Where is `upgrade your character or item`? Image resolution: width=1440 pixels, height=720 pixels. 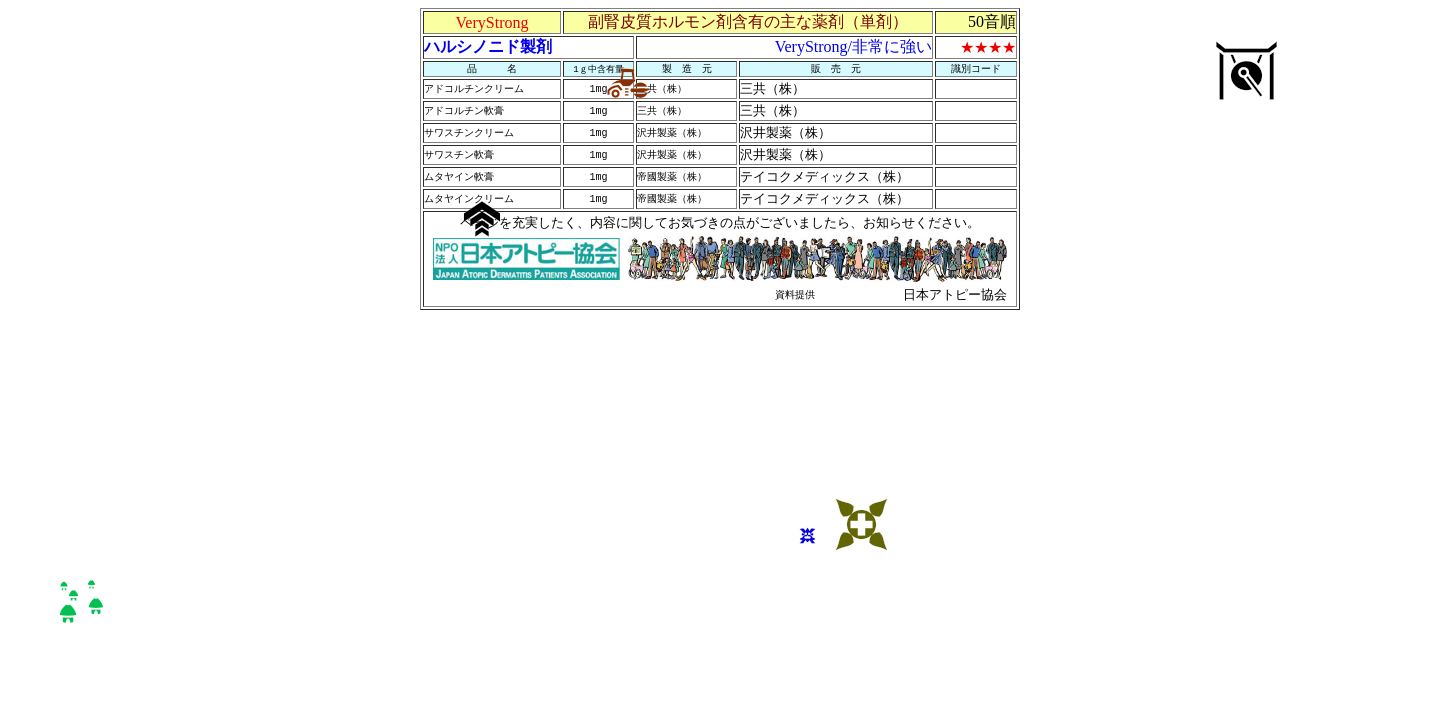
upgrade your character or item is located at coordinates (482, 219).